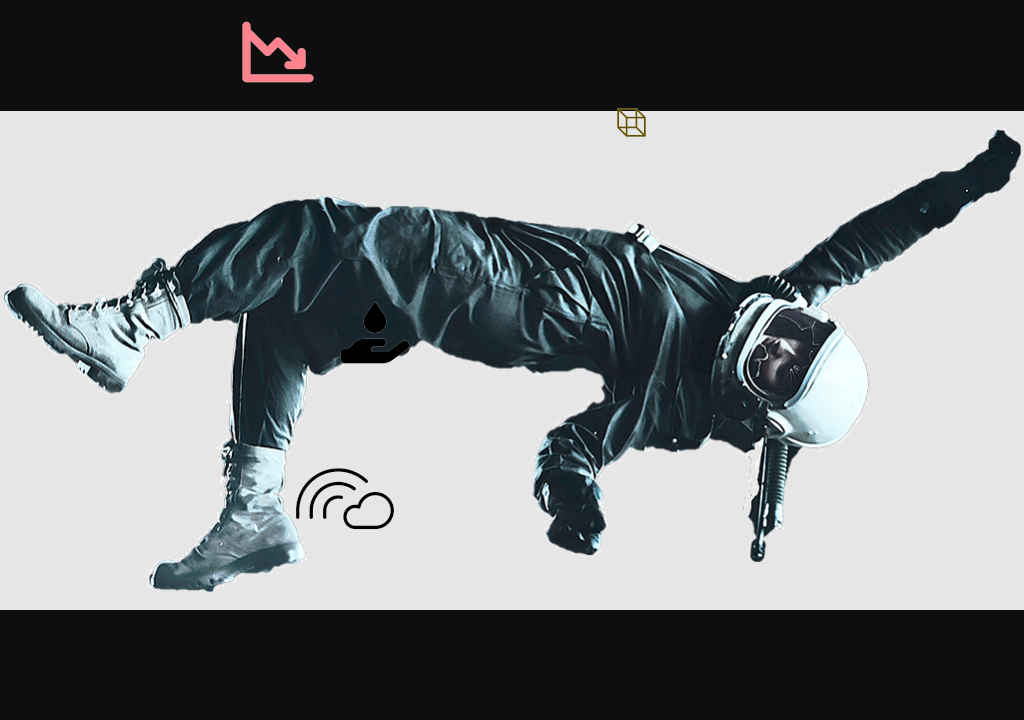  Describe the element at coordinates (345, 497) in the screenshot. I see `view weather conditions` at that location.